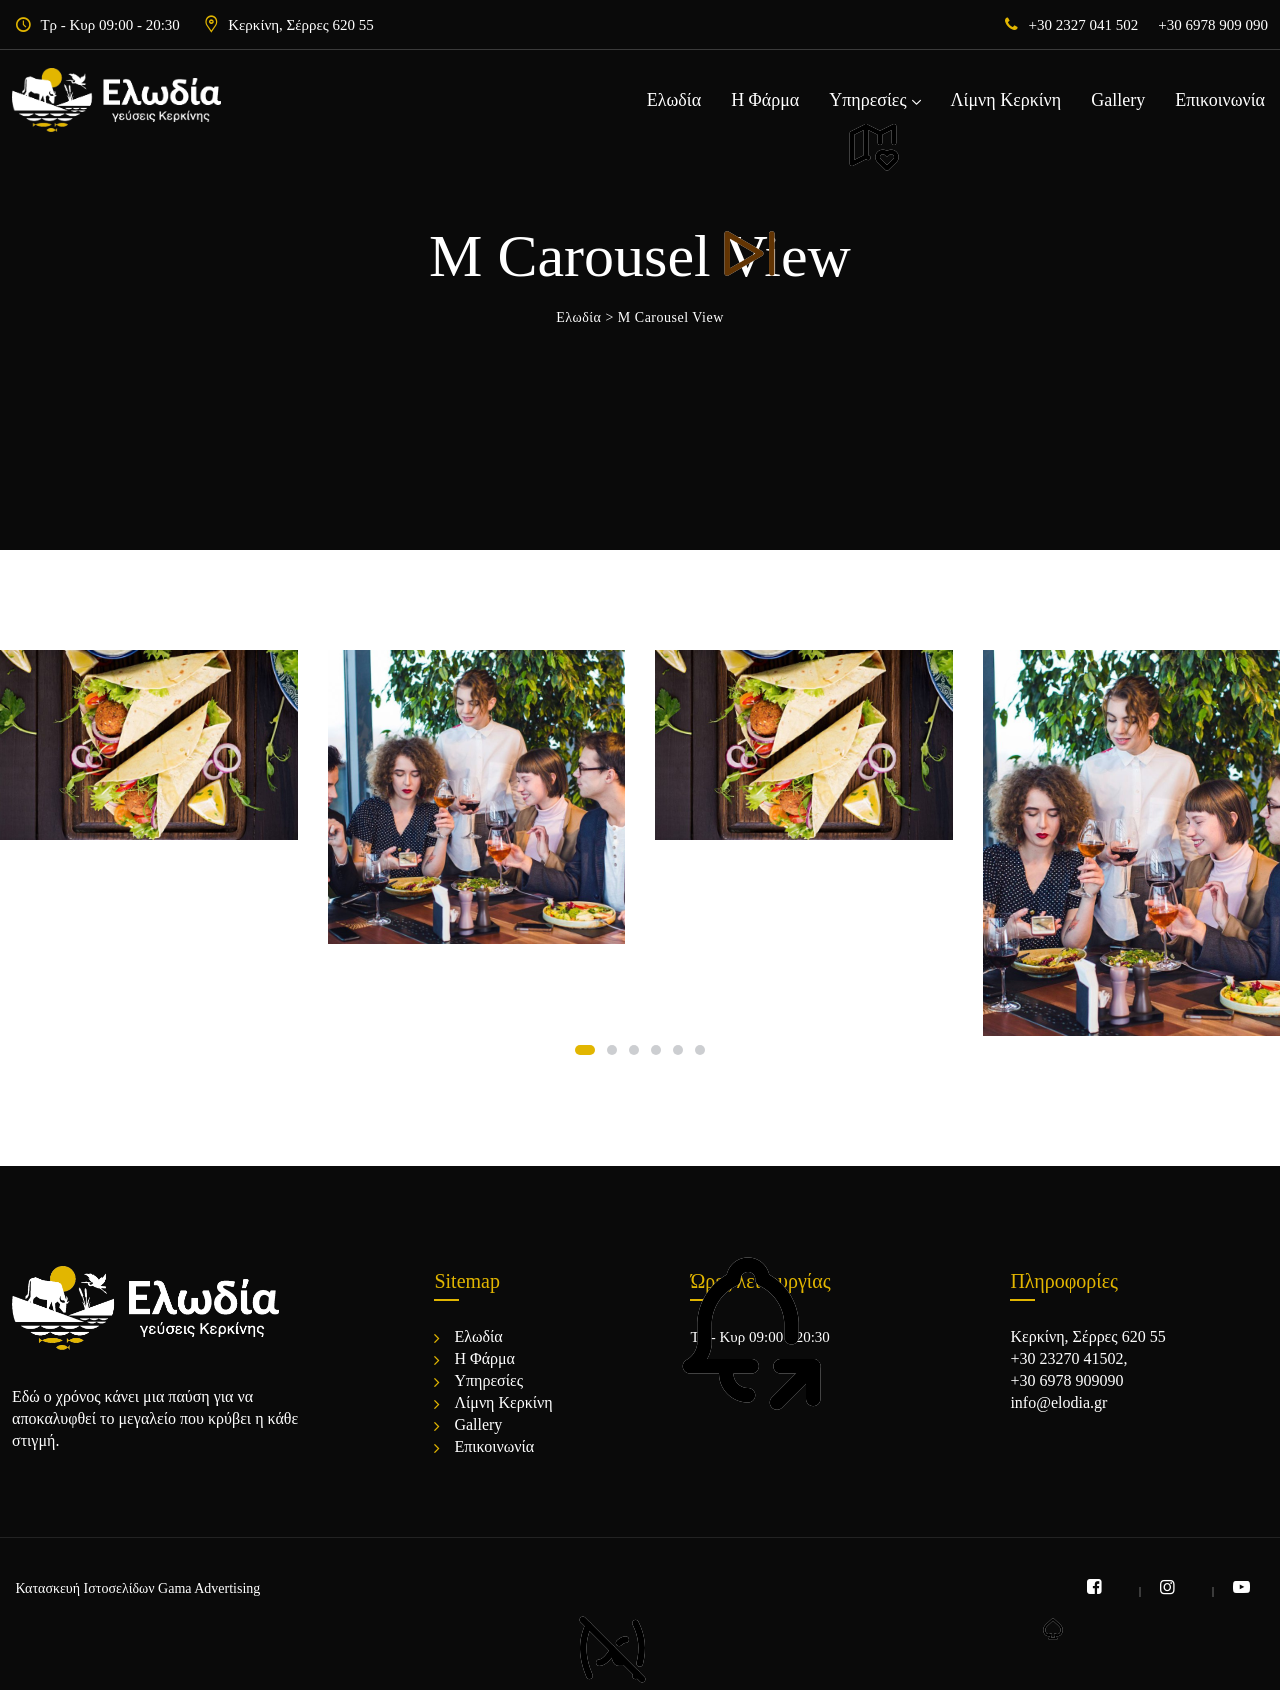 The image size is (1280, 1690). What do you see at coordinates (748, 1330) in the screenshot?
I see `share notification settings` at bounding box center [748, 1330].